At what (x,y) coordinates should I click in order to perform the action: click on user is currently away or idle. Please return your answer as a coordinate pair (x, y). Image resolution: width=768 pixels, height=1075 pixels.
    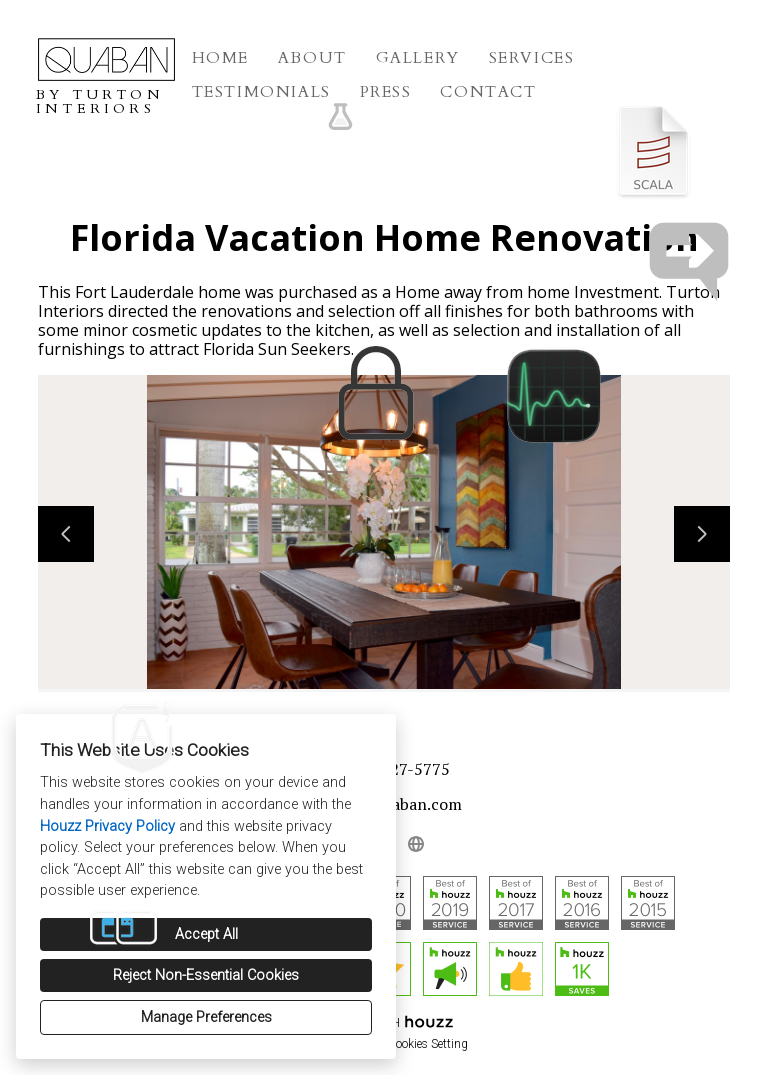
    Looking at the image, I should click on (689, 262).